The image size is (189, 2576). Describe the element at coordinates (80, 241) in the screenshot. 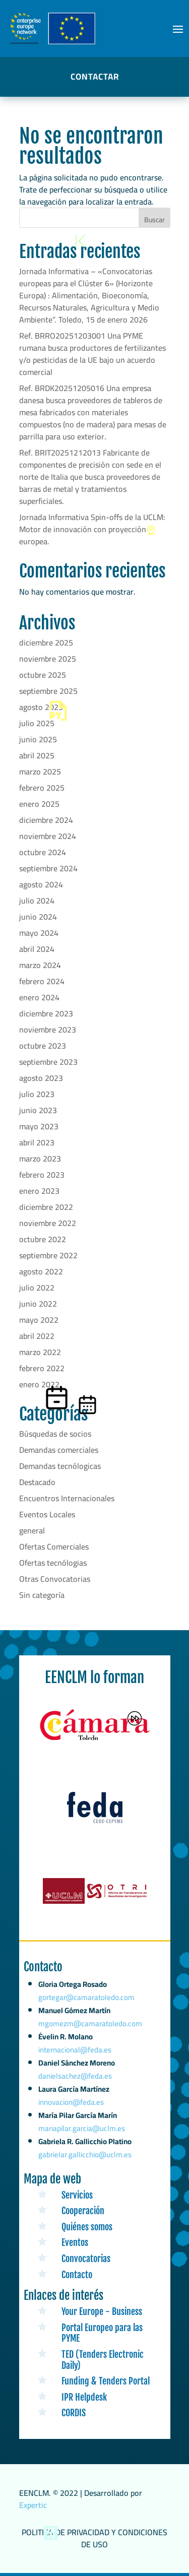

I see `go to the beginning or first item` at that location.